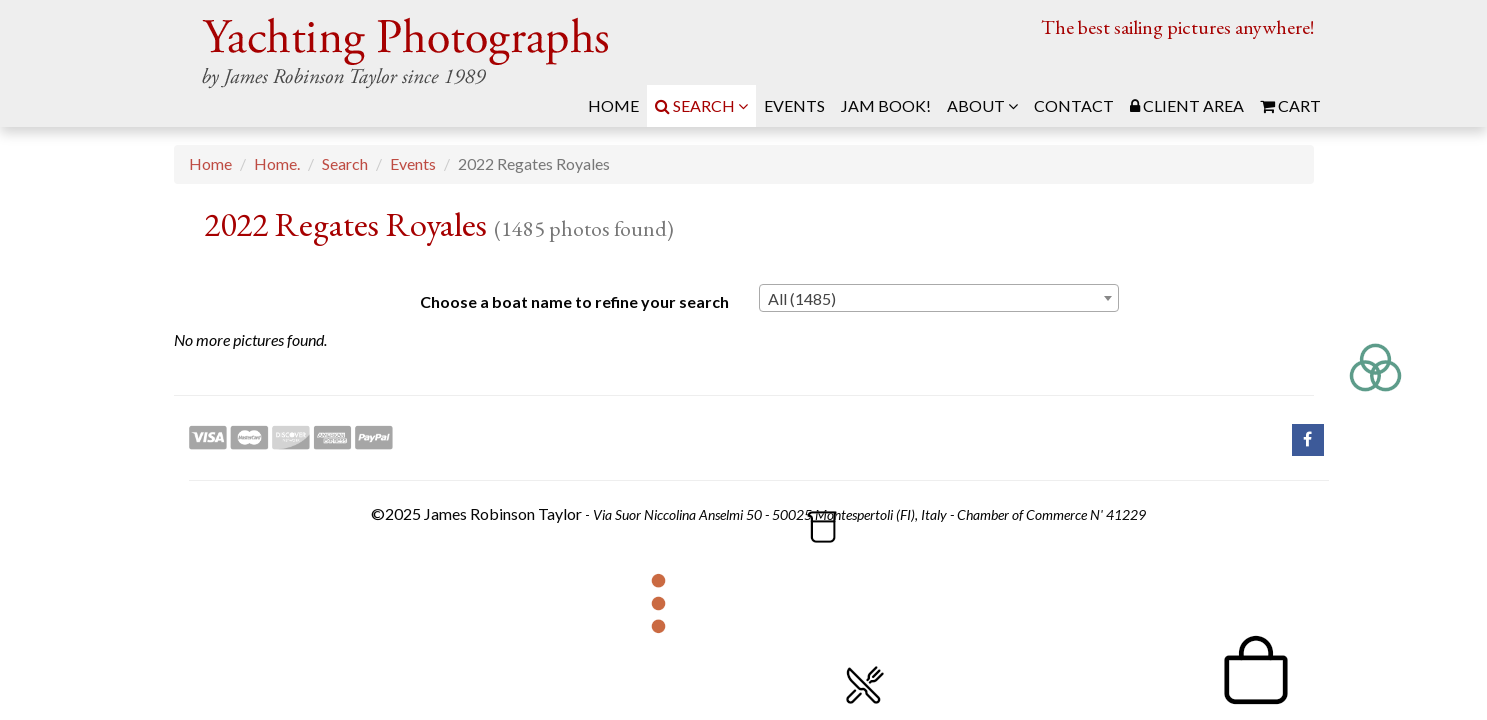  What do you see at coordinates (658, 603) in the screenshot?
I see `open more options menu` at bounding box center [658, 603].